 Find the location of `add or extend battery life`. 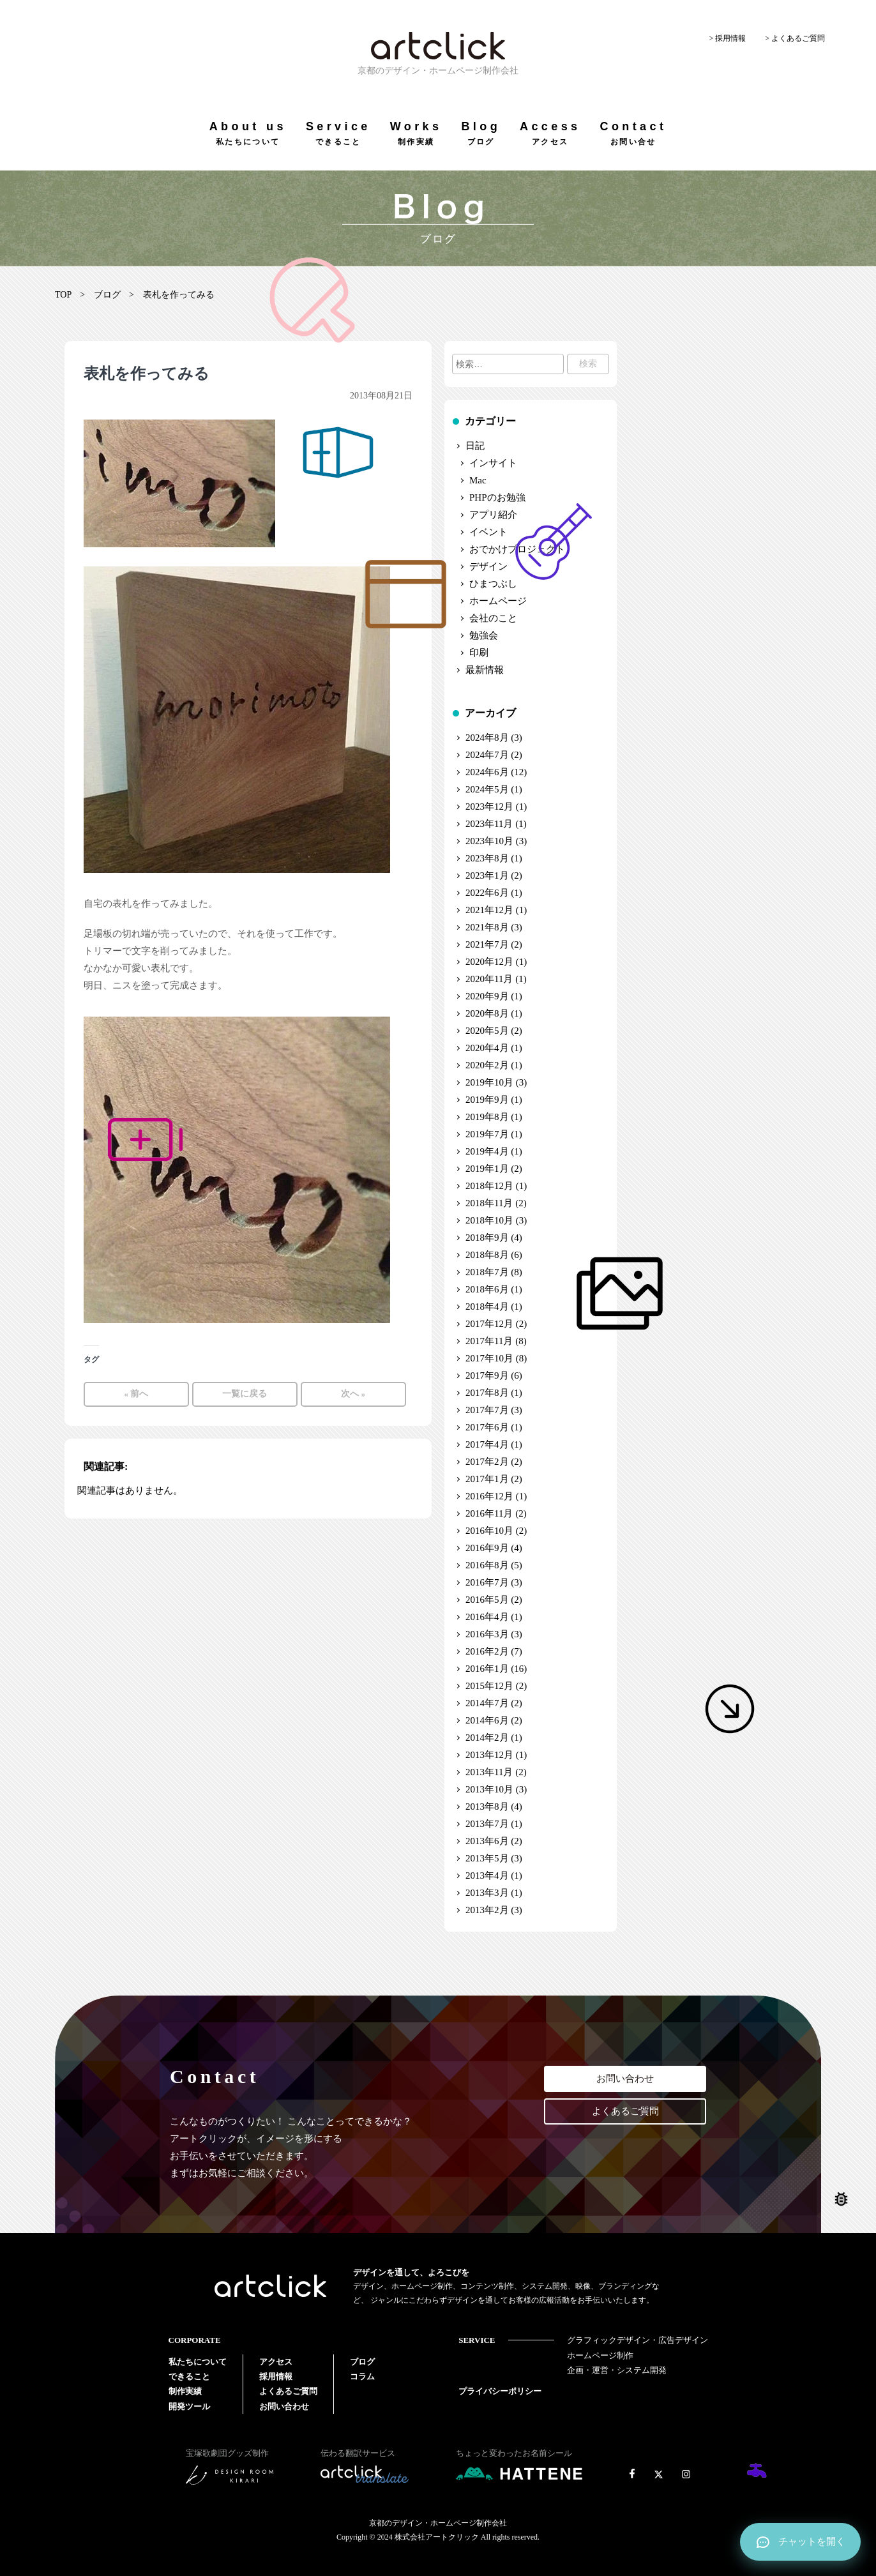

add or extend battery life is located at coordinates (144, 1139).